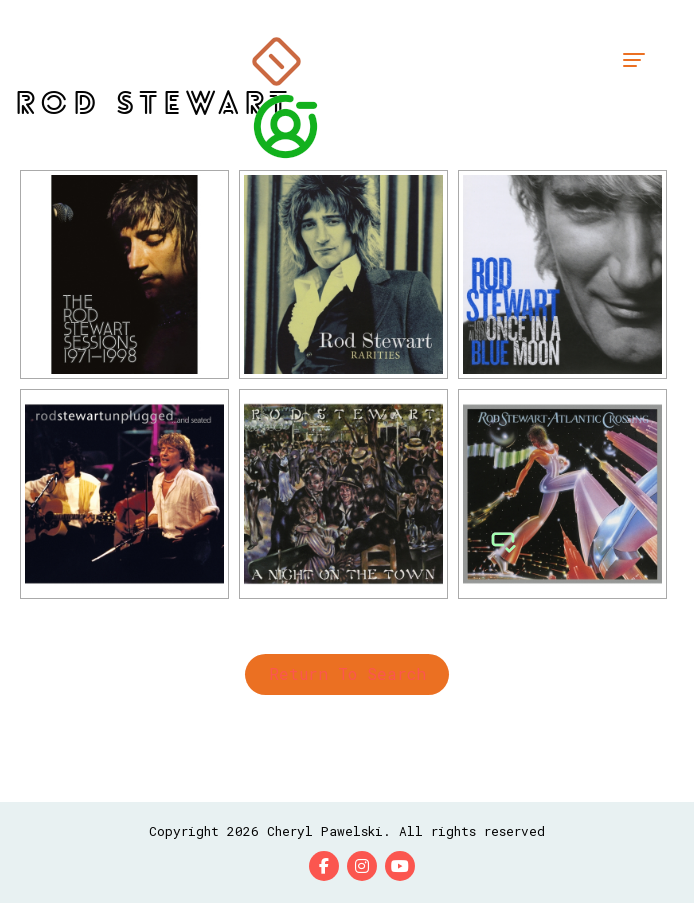  Describe the element at coordinates (276, 61) in the screenshot. I see `indicates a blocked or forbidden action` at that location.